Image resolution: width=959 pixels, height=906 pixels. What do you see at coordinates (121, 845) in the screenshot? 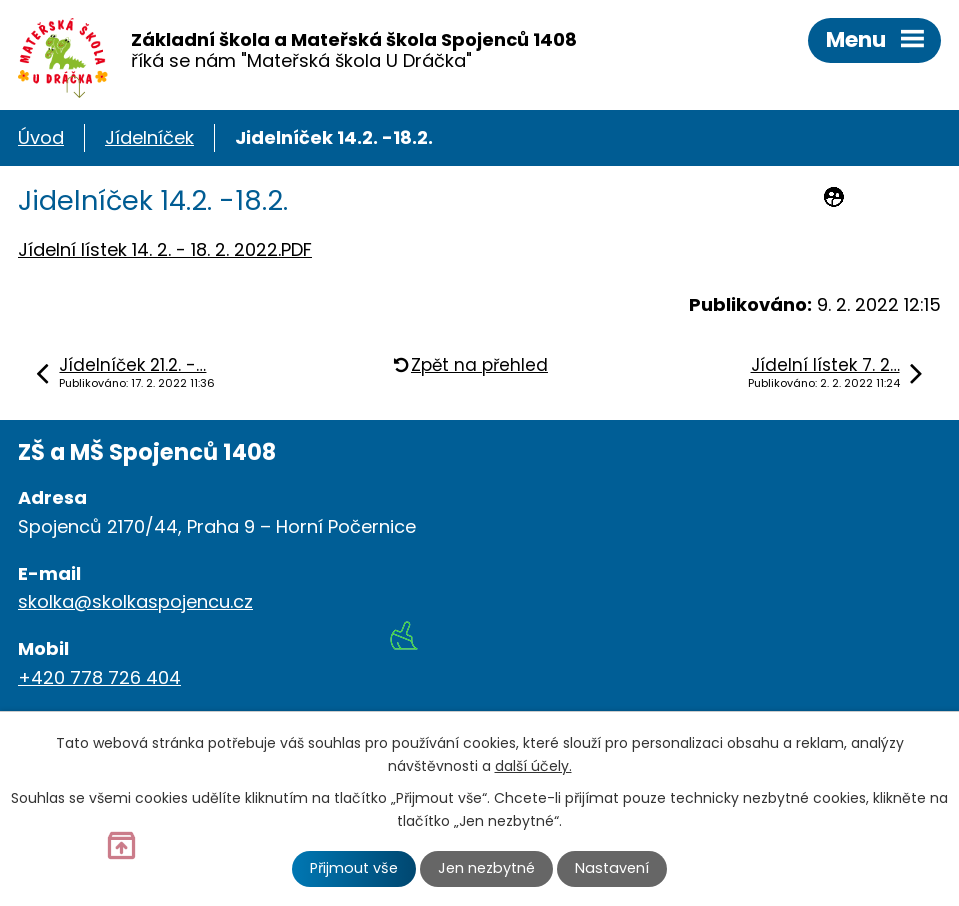
I see `upload or export a package` at bounding box center [121, 845].